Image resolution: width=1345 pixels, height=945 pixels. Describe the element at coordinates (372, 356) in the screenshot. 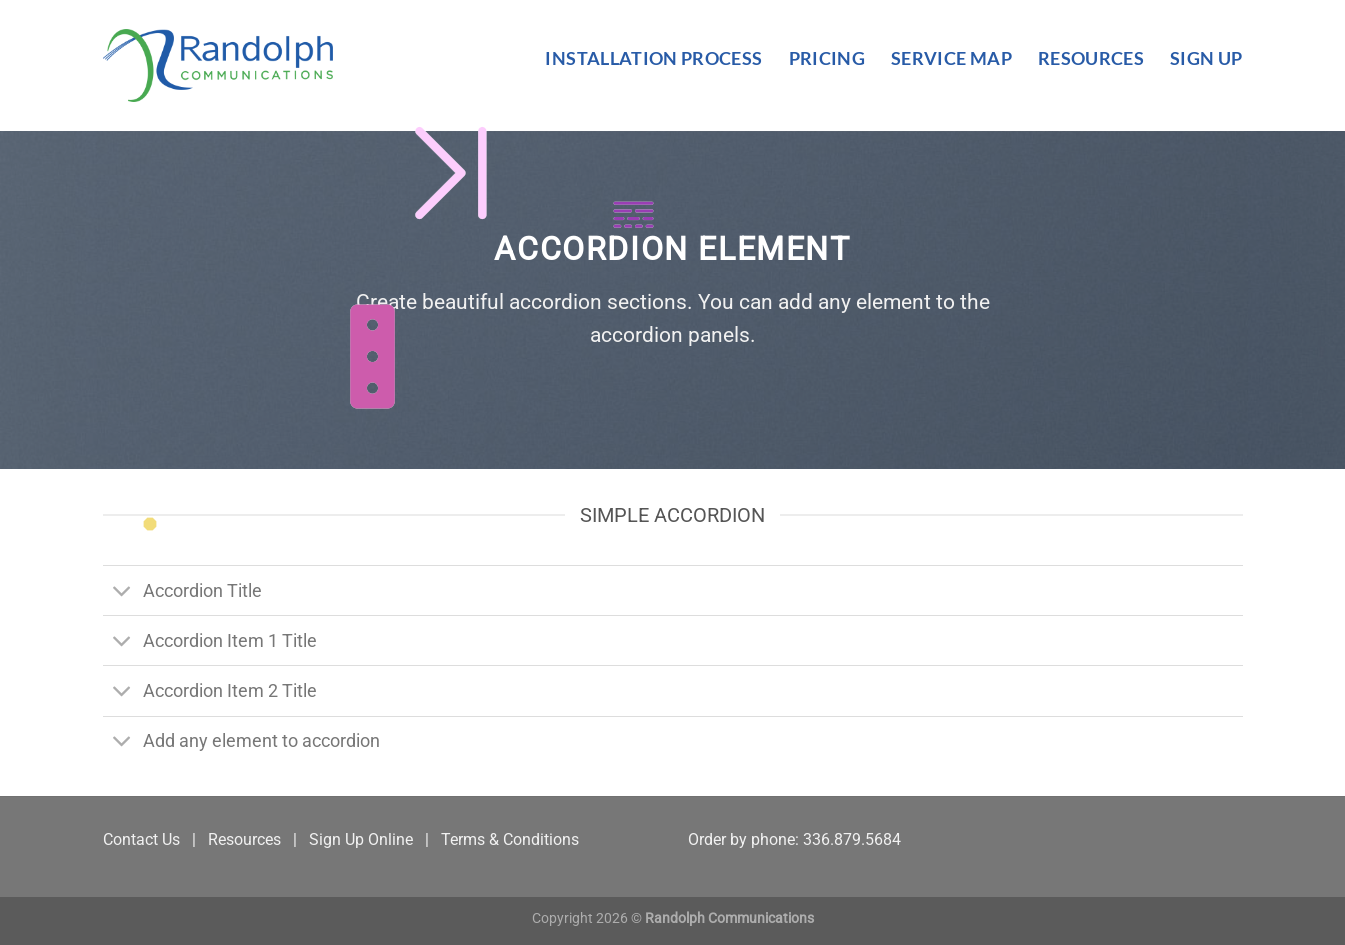

I see `open more options menu` at that location.